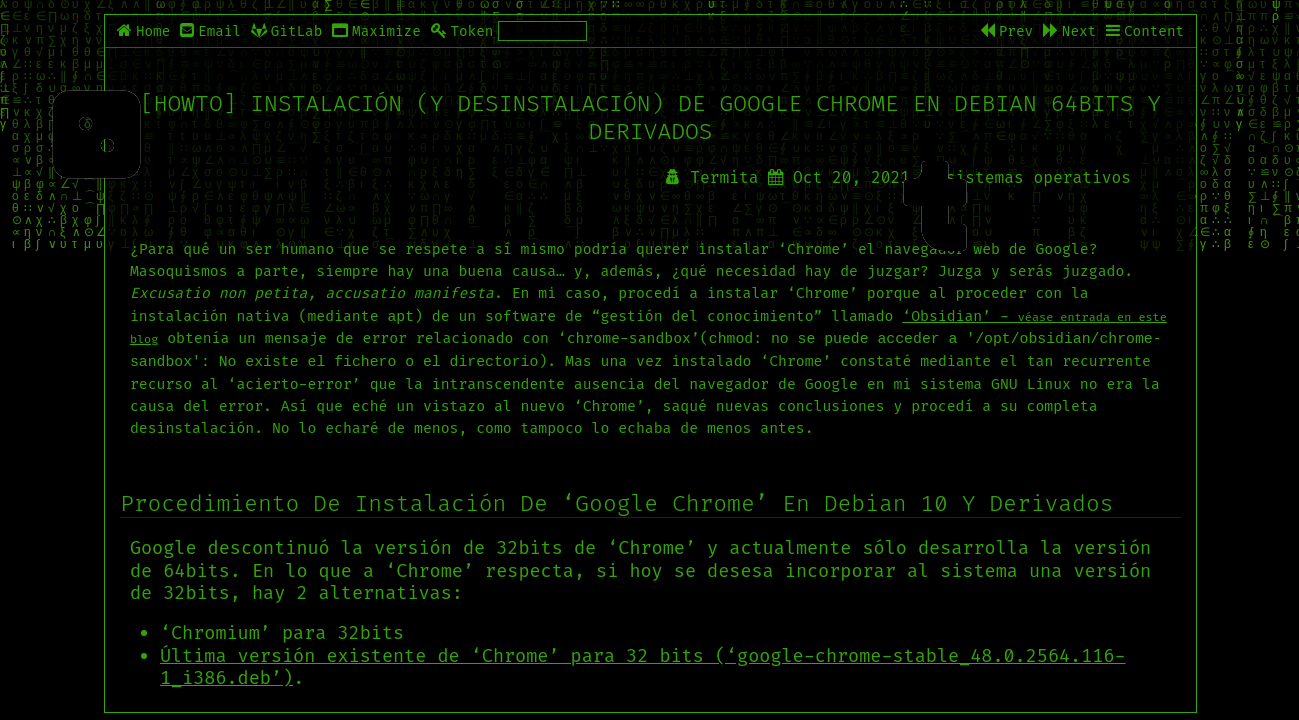 This screenshot has width=1299, height=720. Describe the element at coordinates (96, 134) in the screenshot. I see `roll dice or generate random number` at that location.